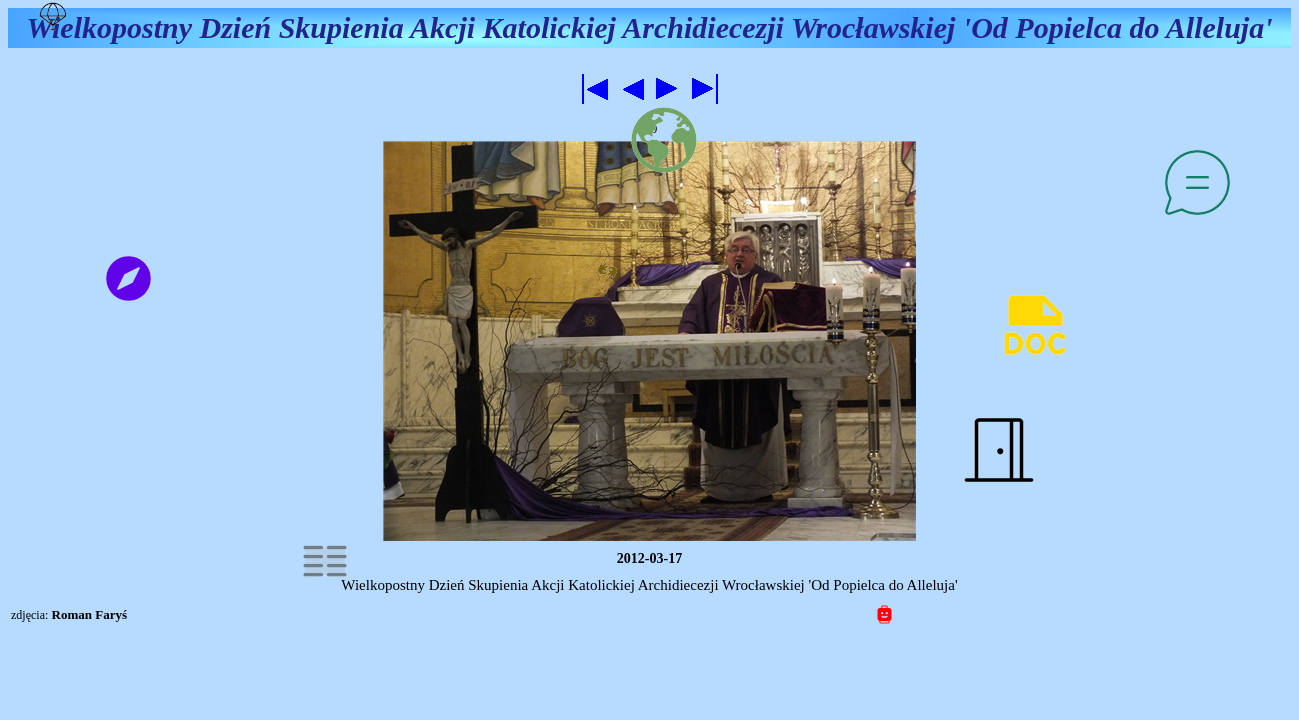 This screenshot has width=1299, height=720. What do you see at coordinates (999, 450) in the screenshot?
I see `log out or exit the application` at bounding box center [999, 450].